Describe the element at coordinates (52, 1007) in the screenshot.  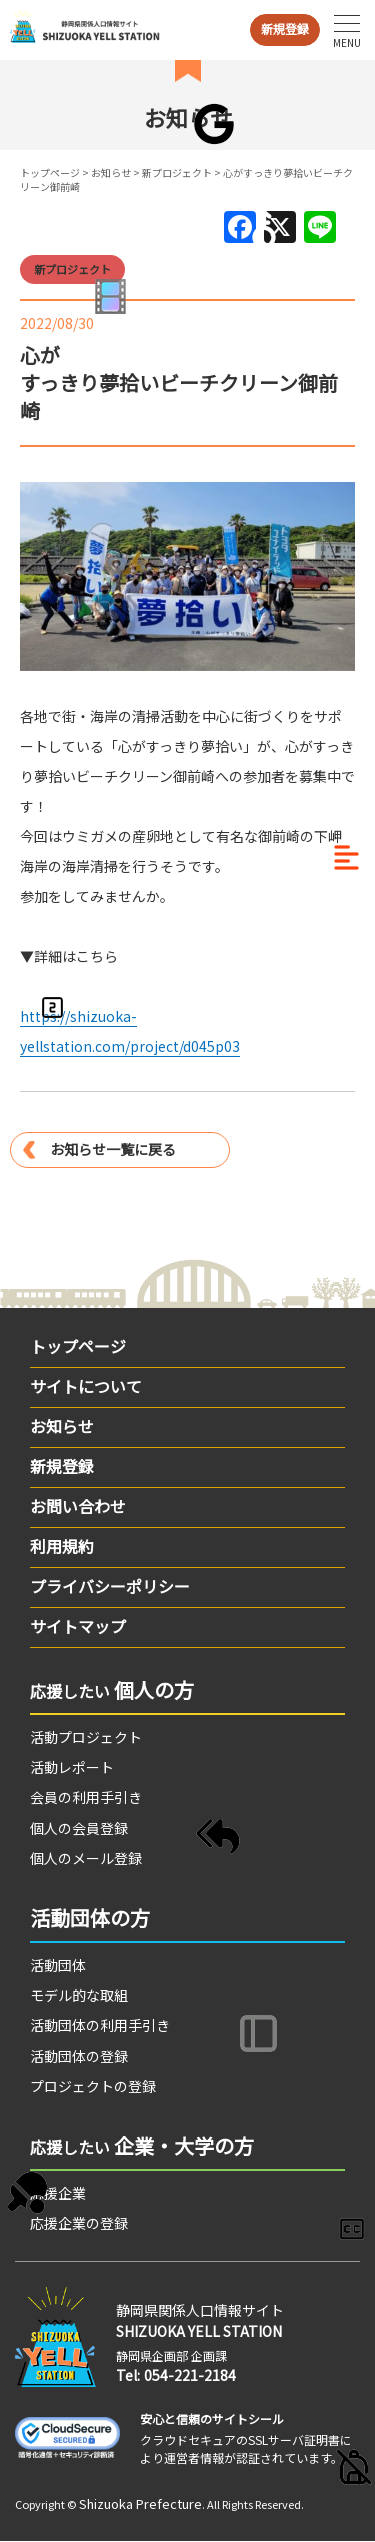
I see `indicates step 2 in a multi-step process` at that location.